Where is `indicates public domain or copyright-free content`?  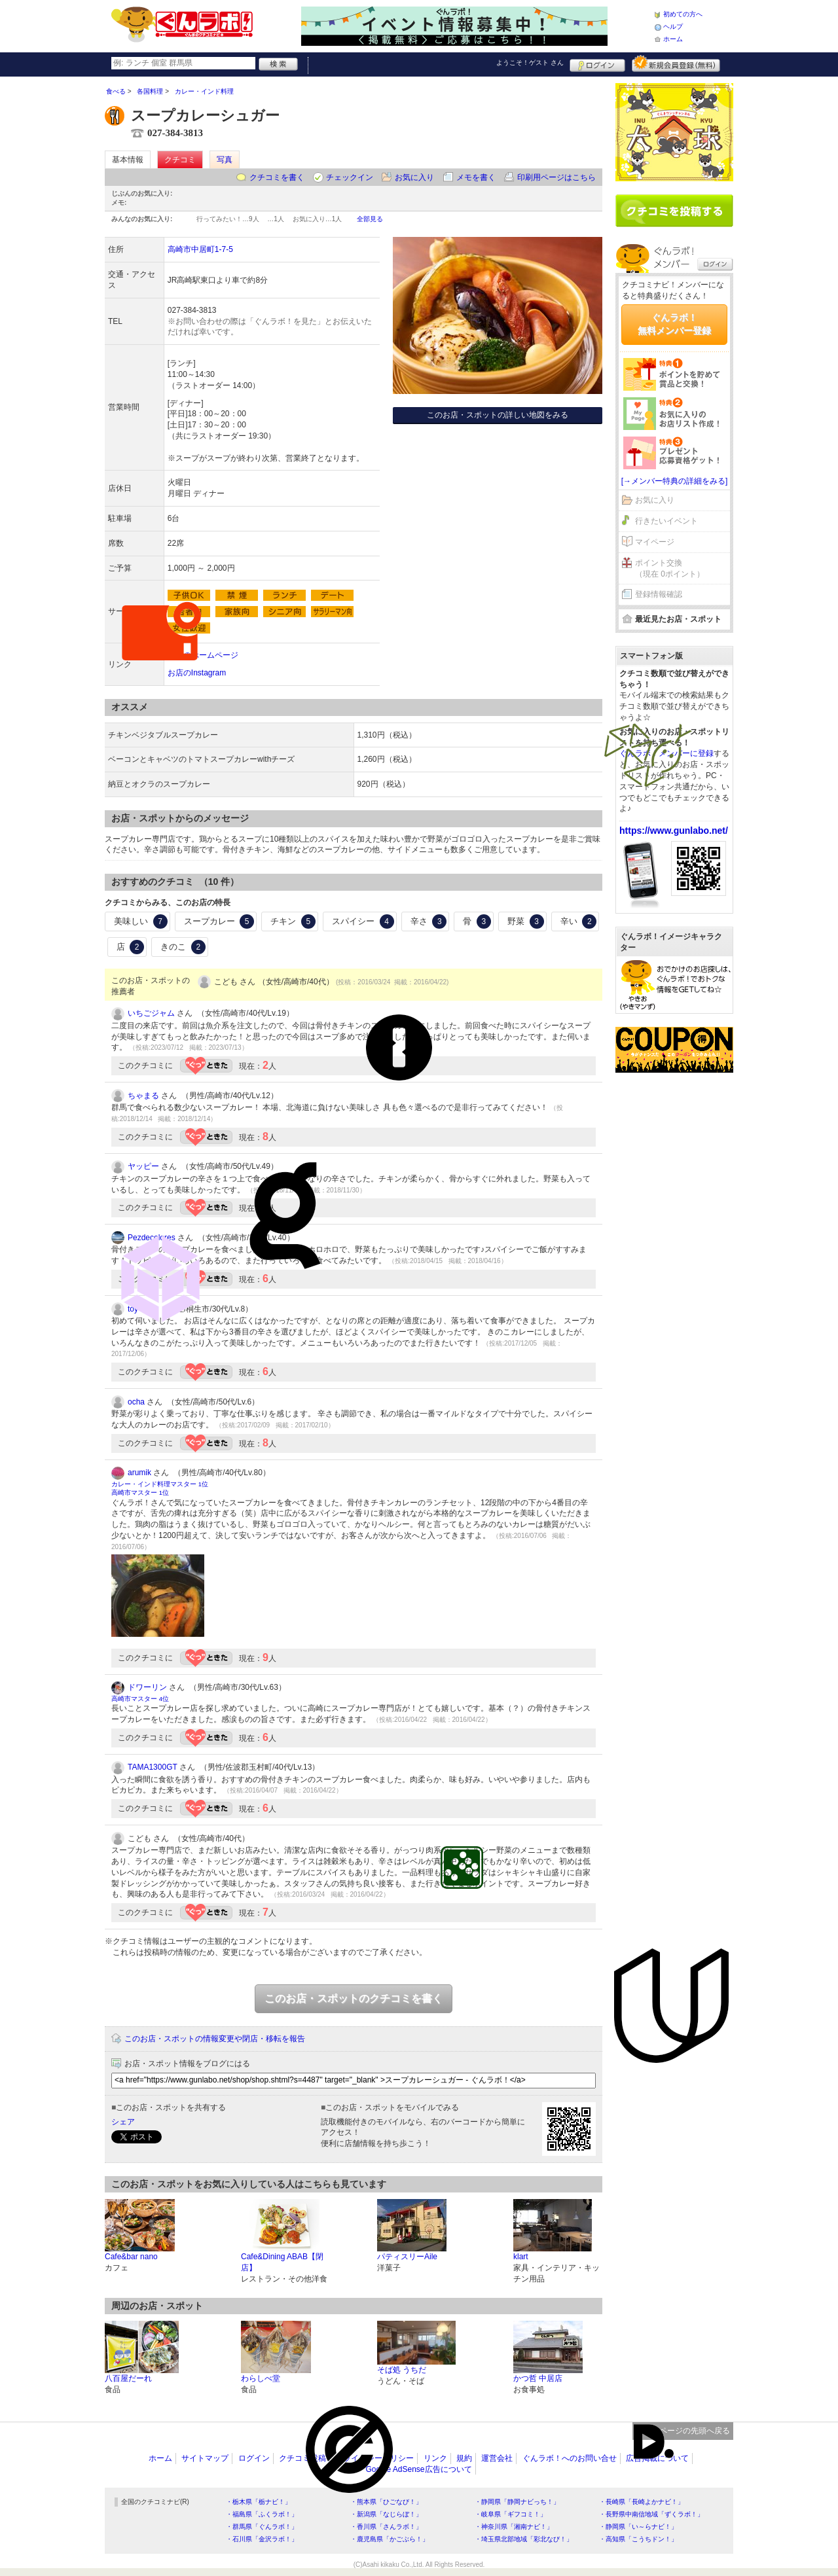
indicates public domain or copyright-free content is located at coordinates (349, 2449).